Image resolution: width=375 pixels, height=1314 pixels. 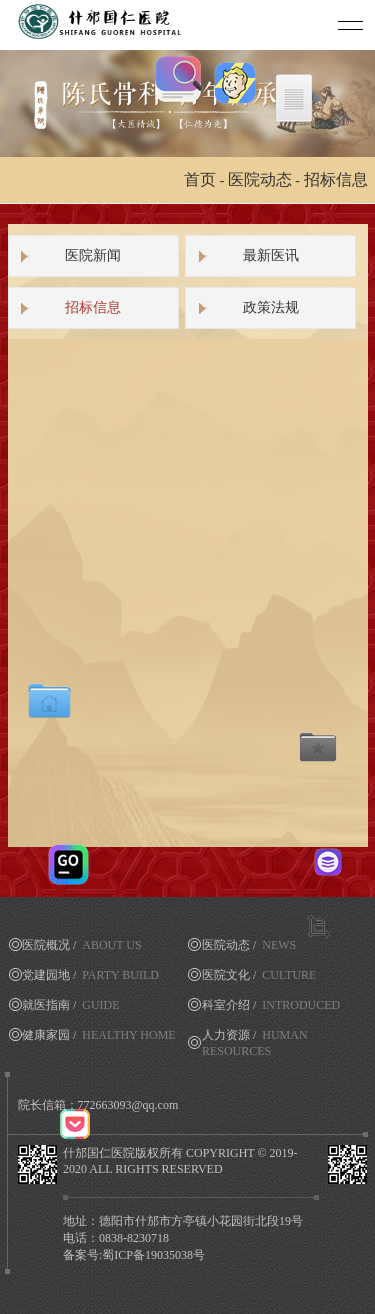 I want to click on open GoLand IDE application, so click(x=68, y=864).